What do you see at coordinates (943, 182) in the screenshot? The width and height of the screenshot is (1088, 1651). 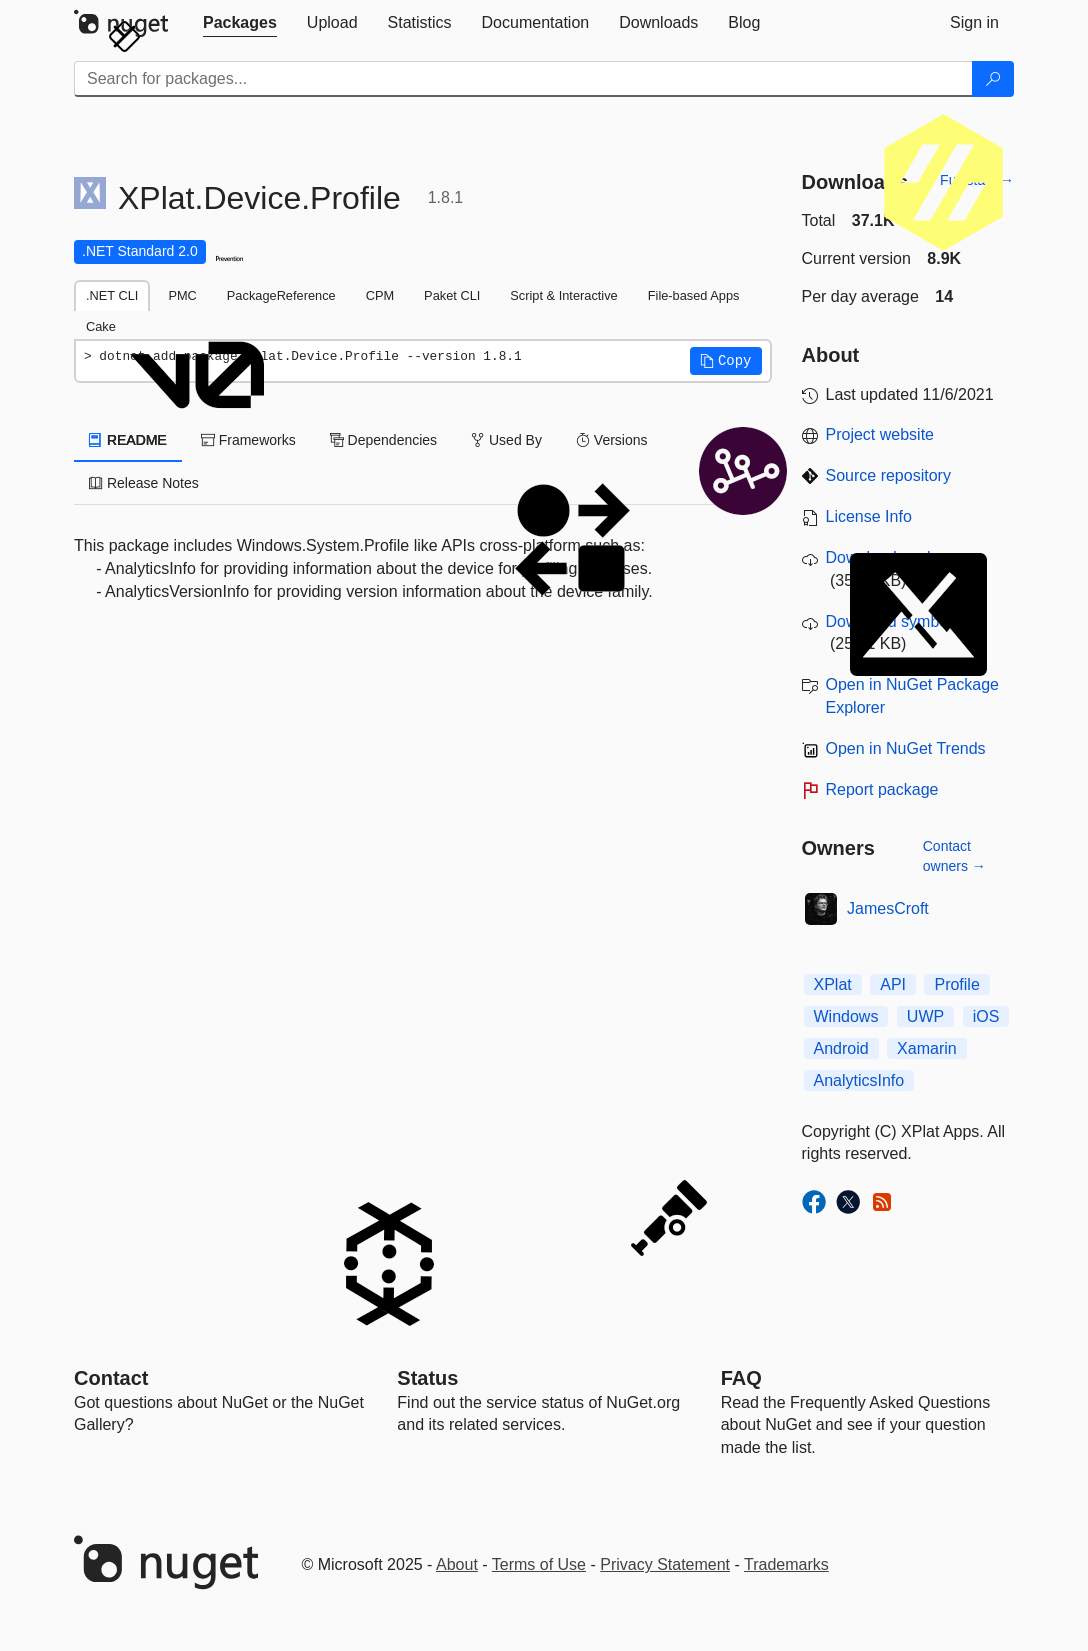 I see `voron design brand logo` at bounding box center [943, 182].